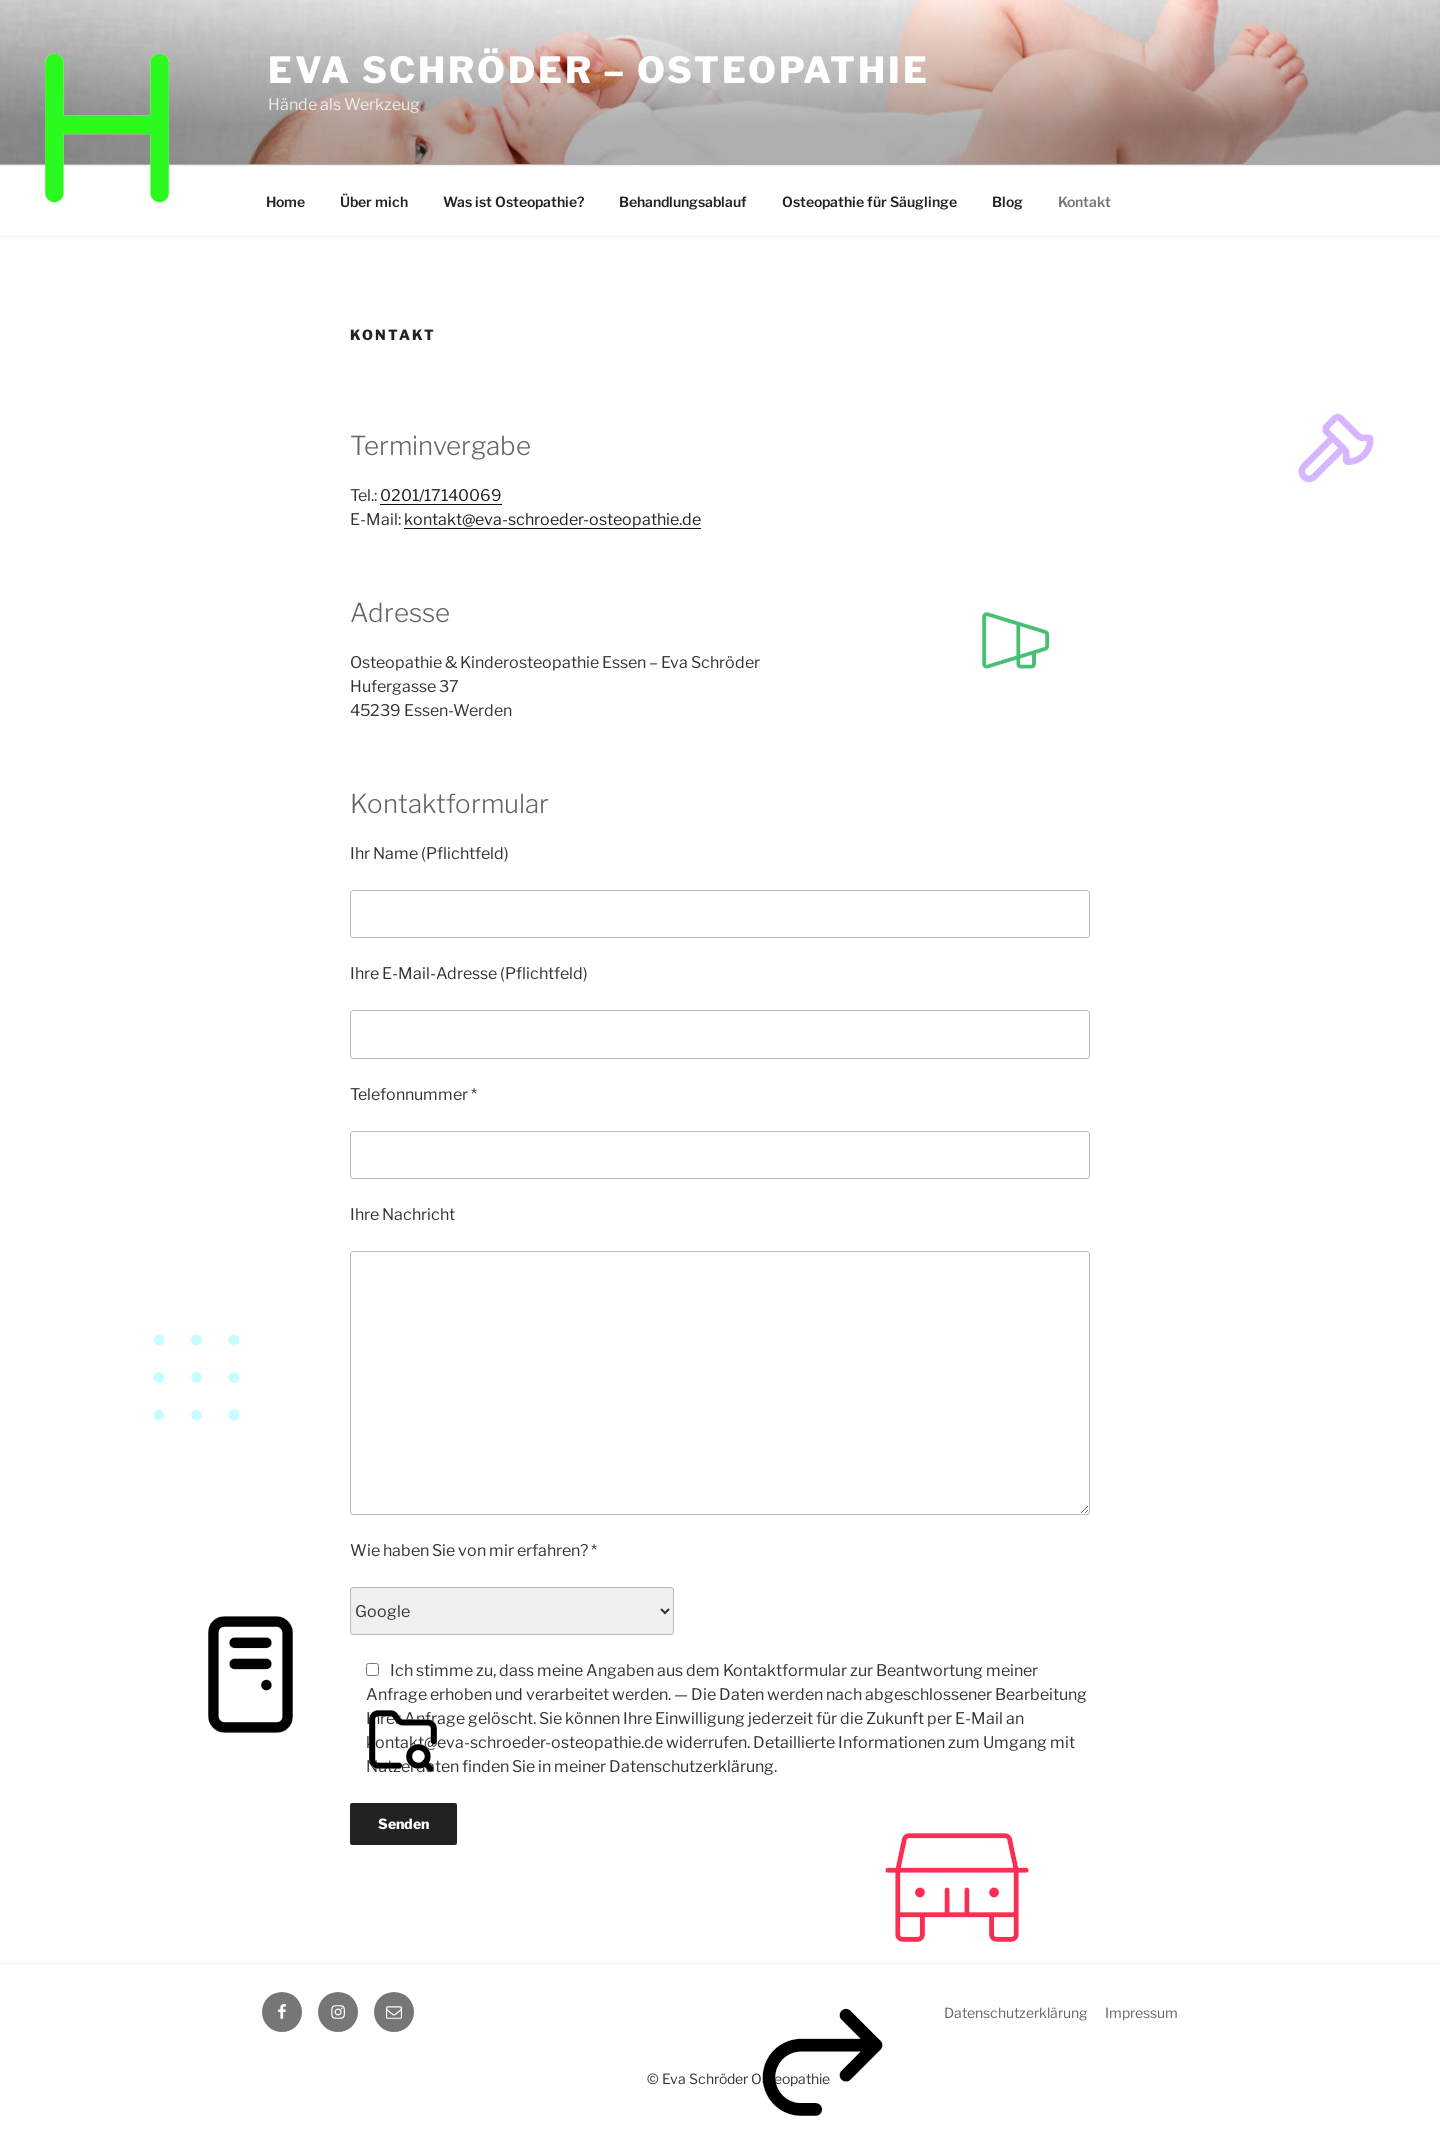 The image size is (1440, 2146). What do you see at coordinates (107, 128) in the screenshot?
I see `insert a heading in a text editor` at bounding box center [107, 128].